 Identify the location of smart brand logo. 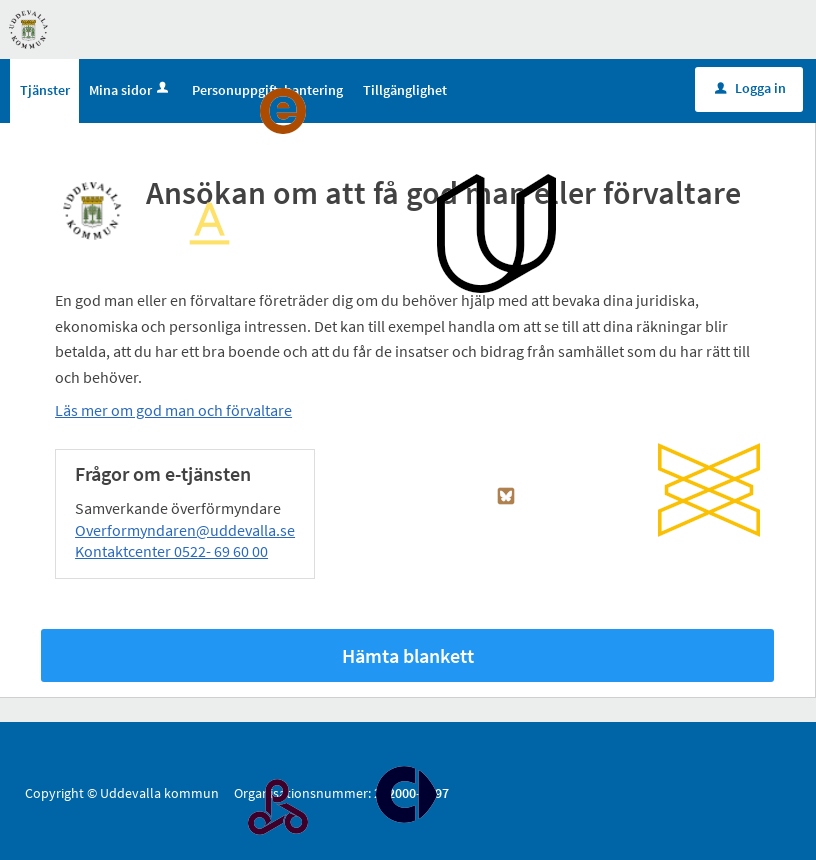
(406, 794).